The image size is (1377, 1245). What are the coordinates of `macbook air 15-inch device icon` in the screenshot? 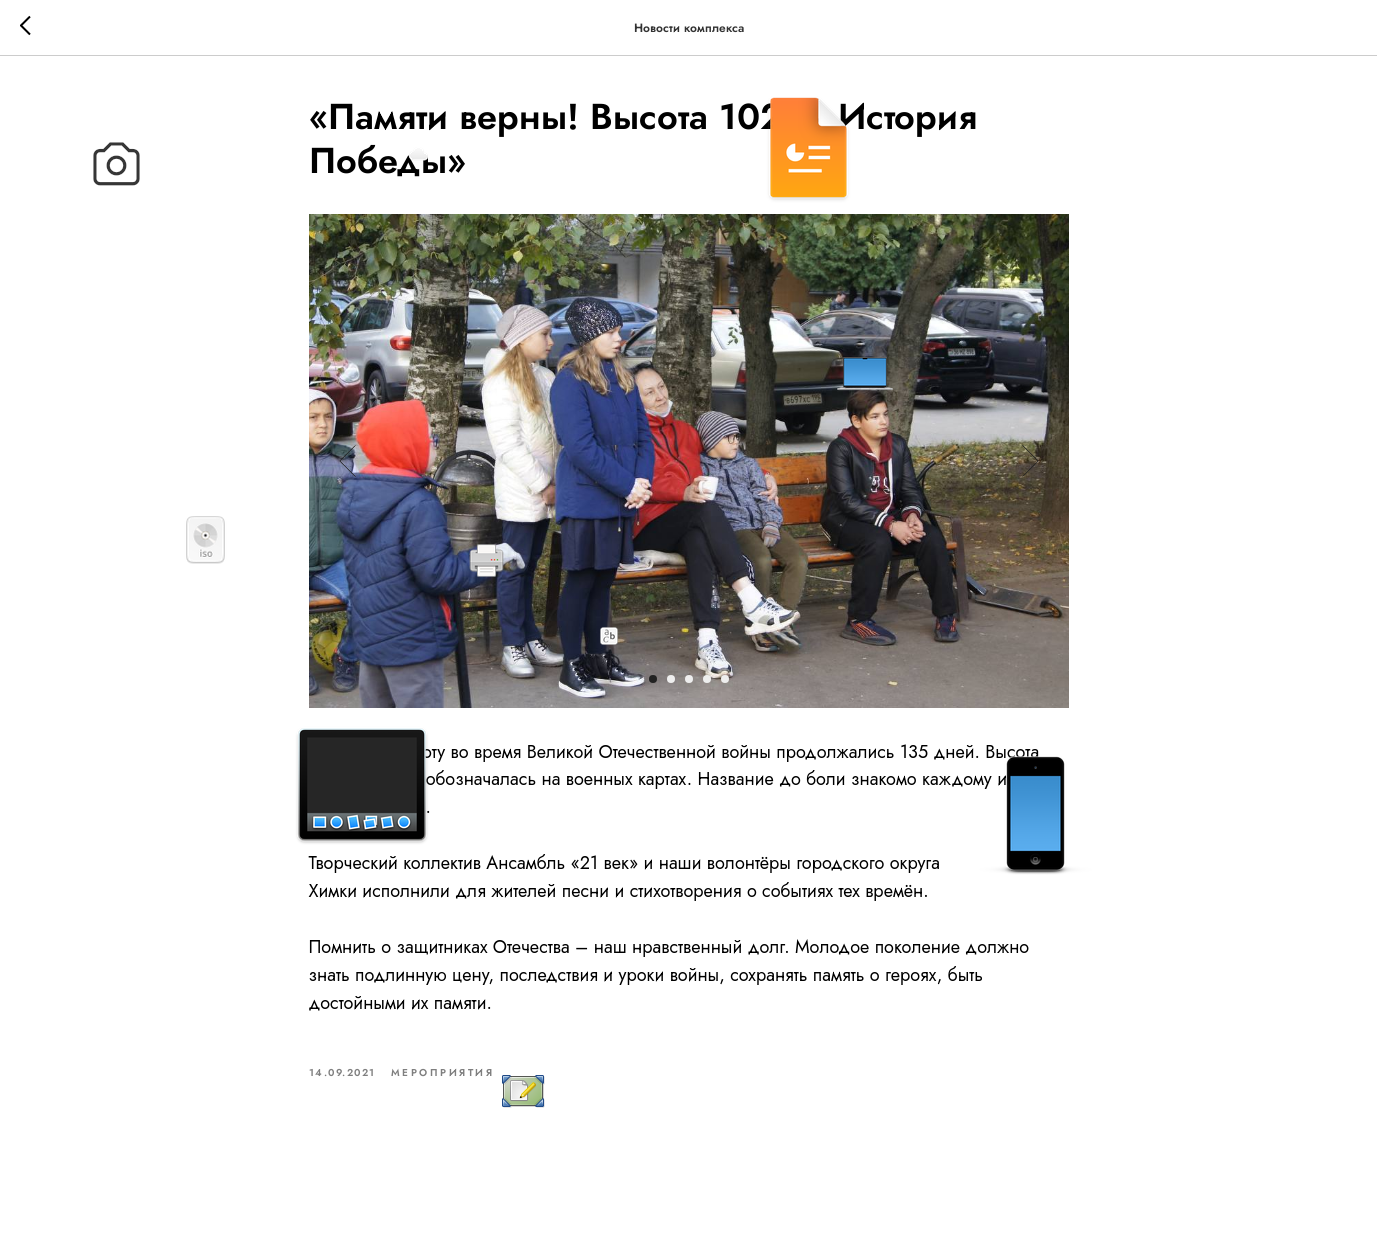 It's located at (865, 371).